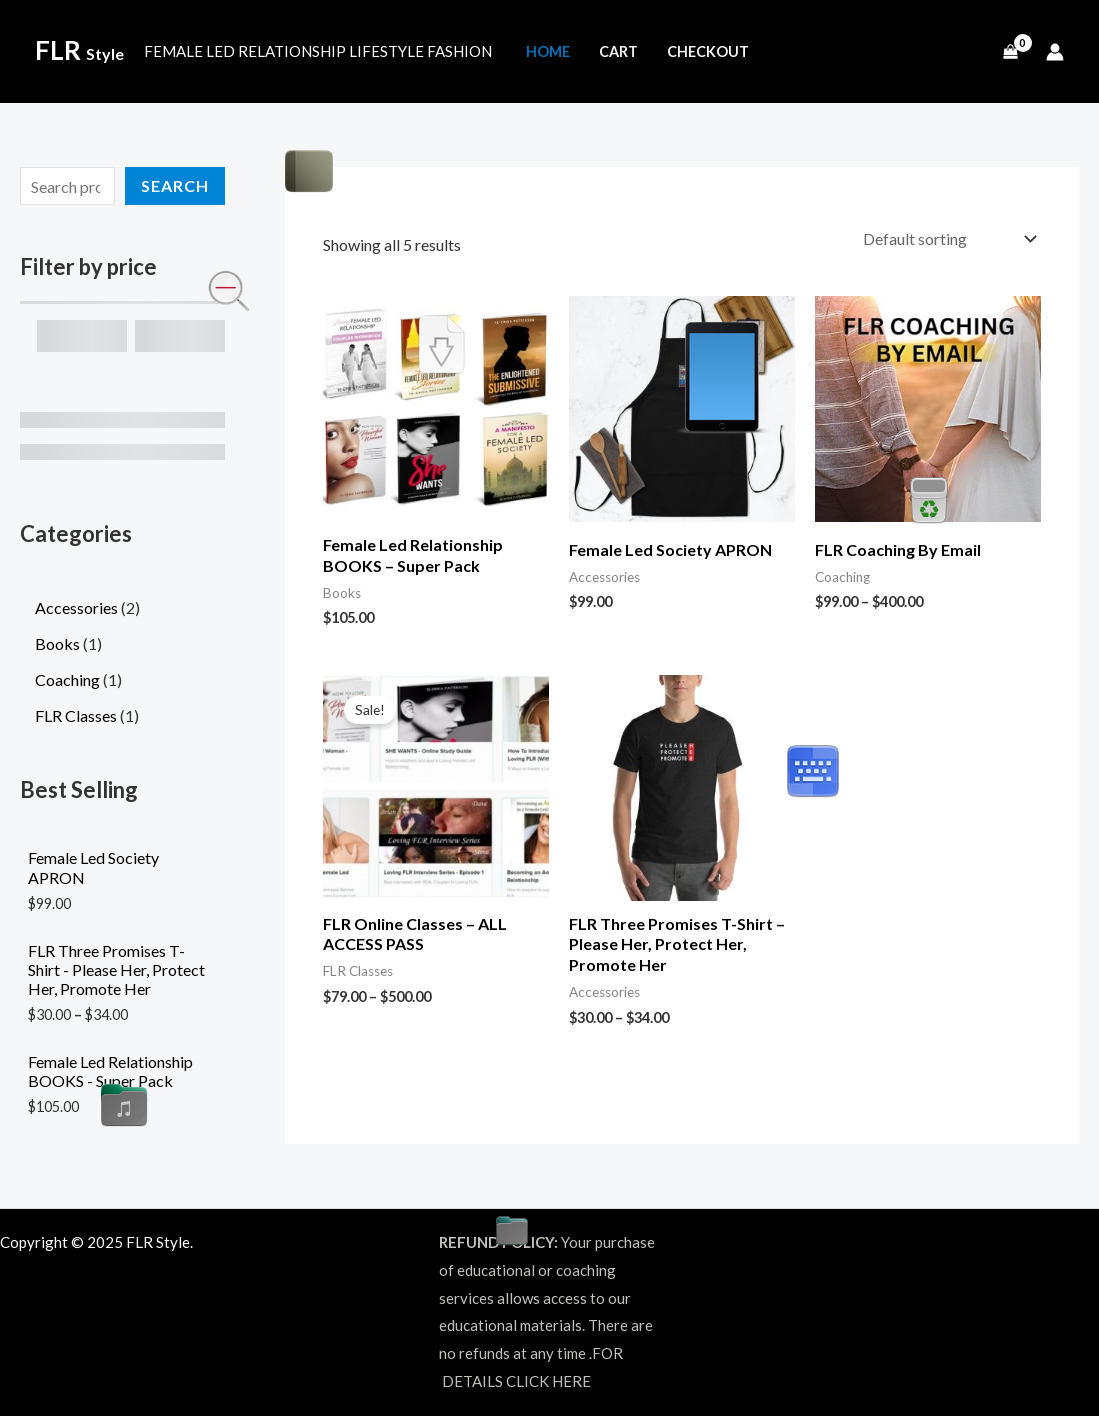 This screenshot has height=1416, width=1099. I want to click on iPad mini device connected to your system, so click(722, 367).